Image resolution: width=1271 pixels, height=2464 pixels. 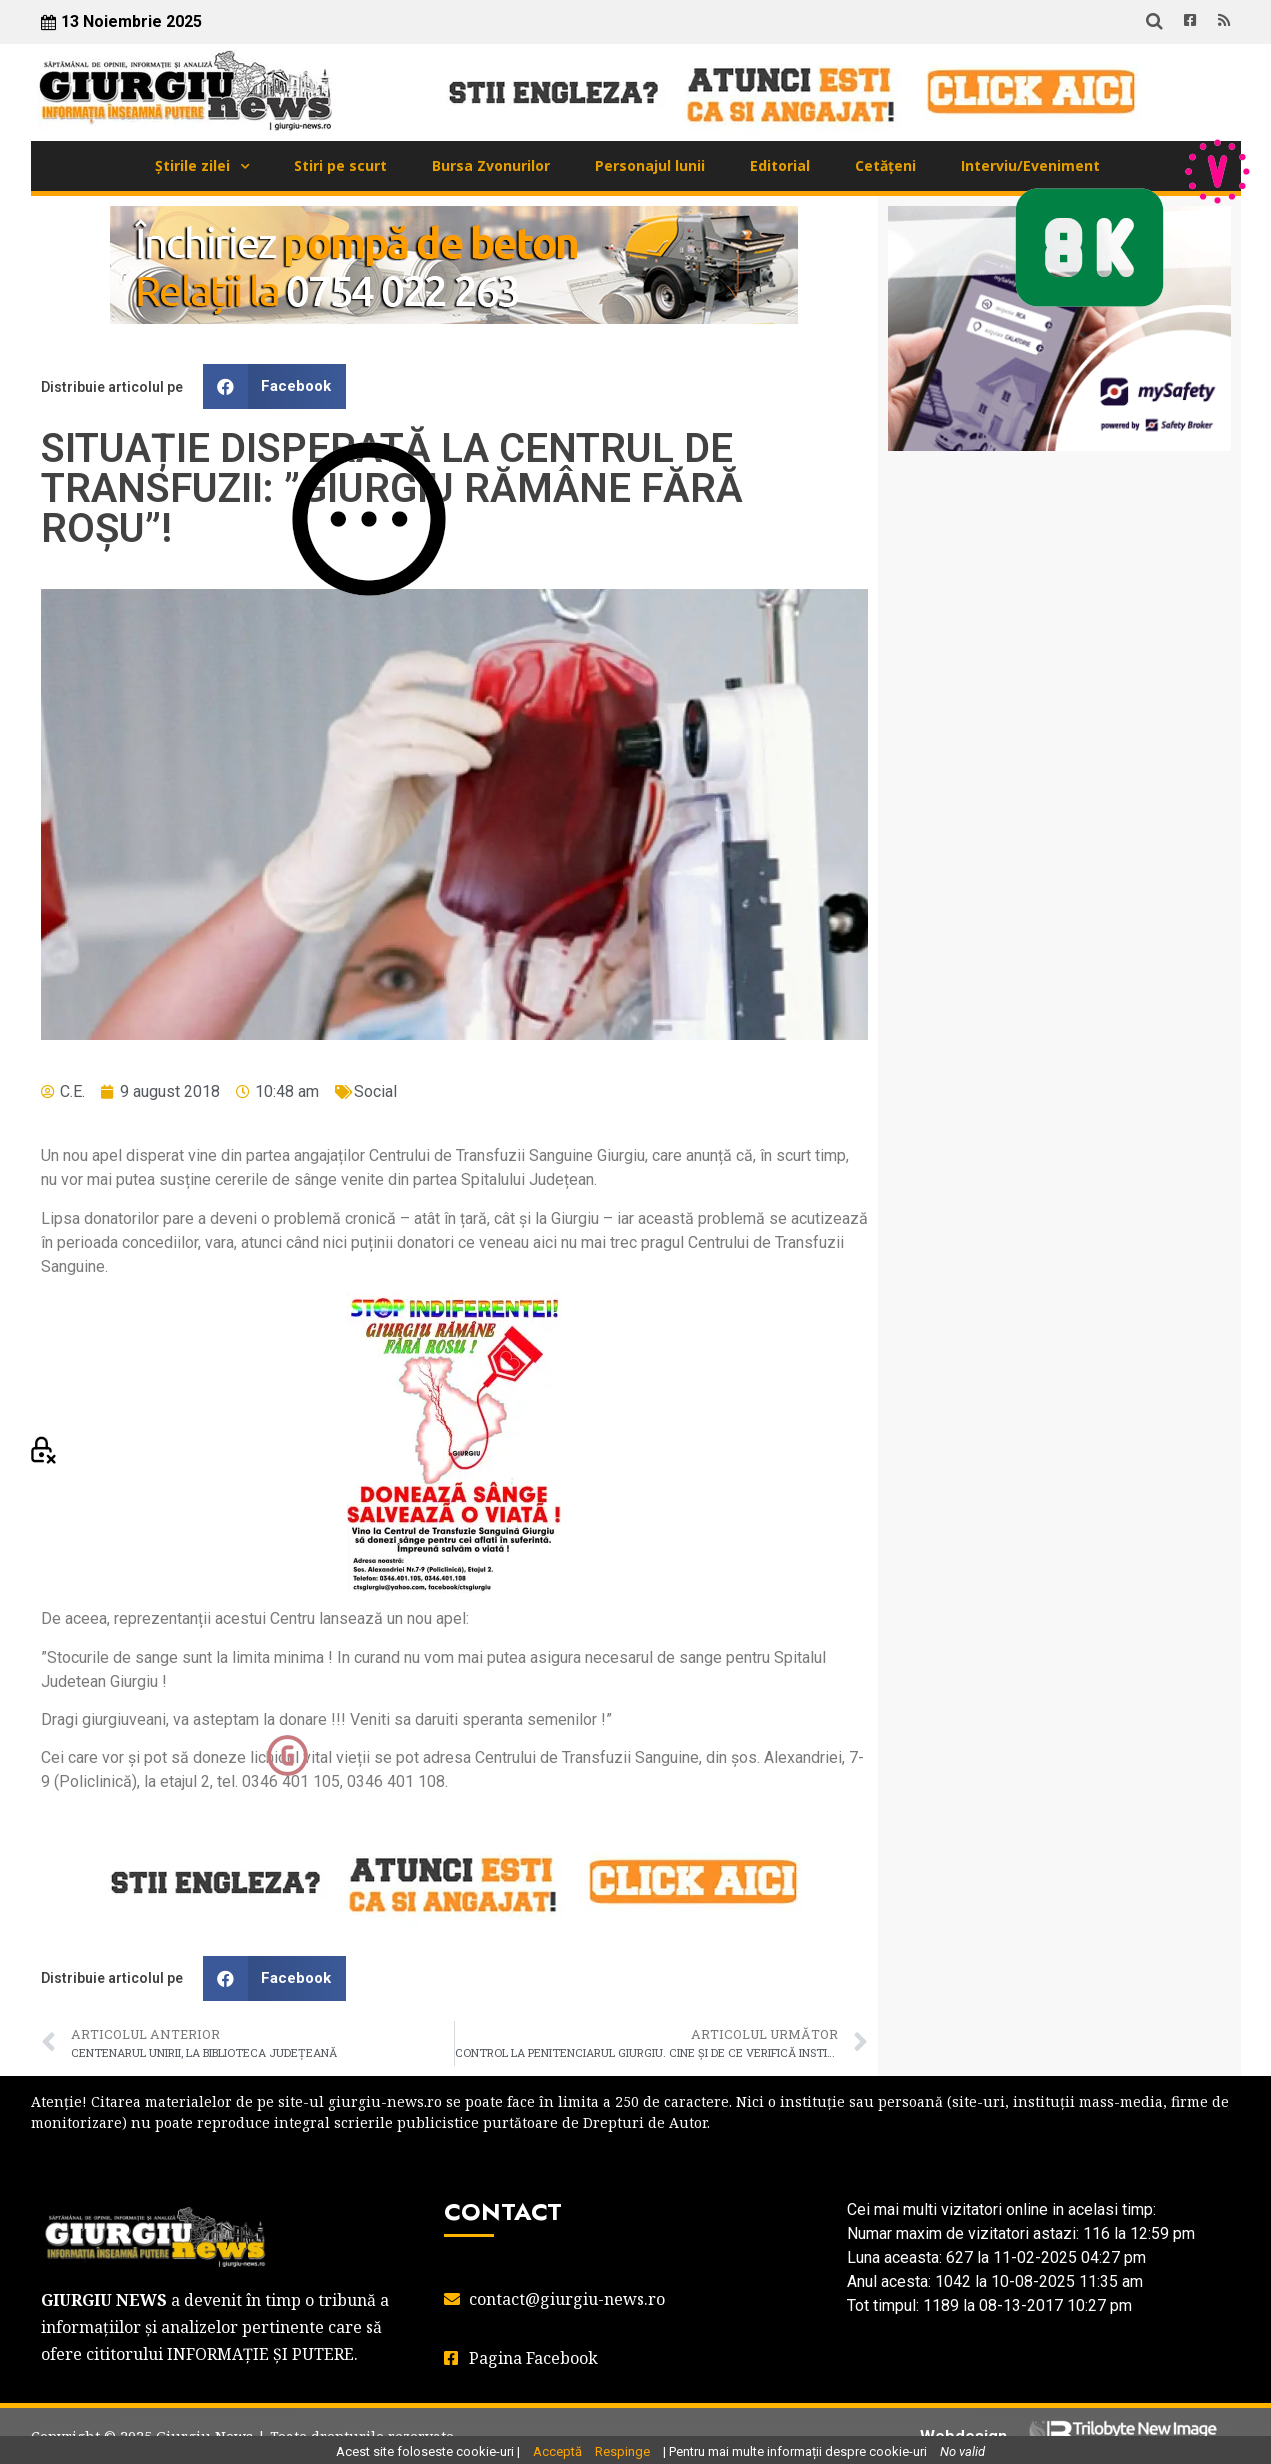 What do you see at coordinates (369, 519) in the screenshot?
I see `open more options menu` at bounding box center [369, 519].